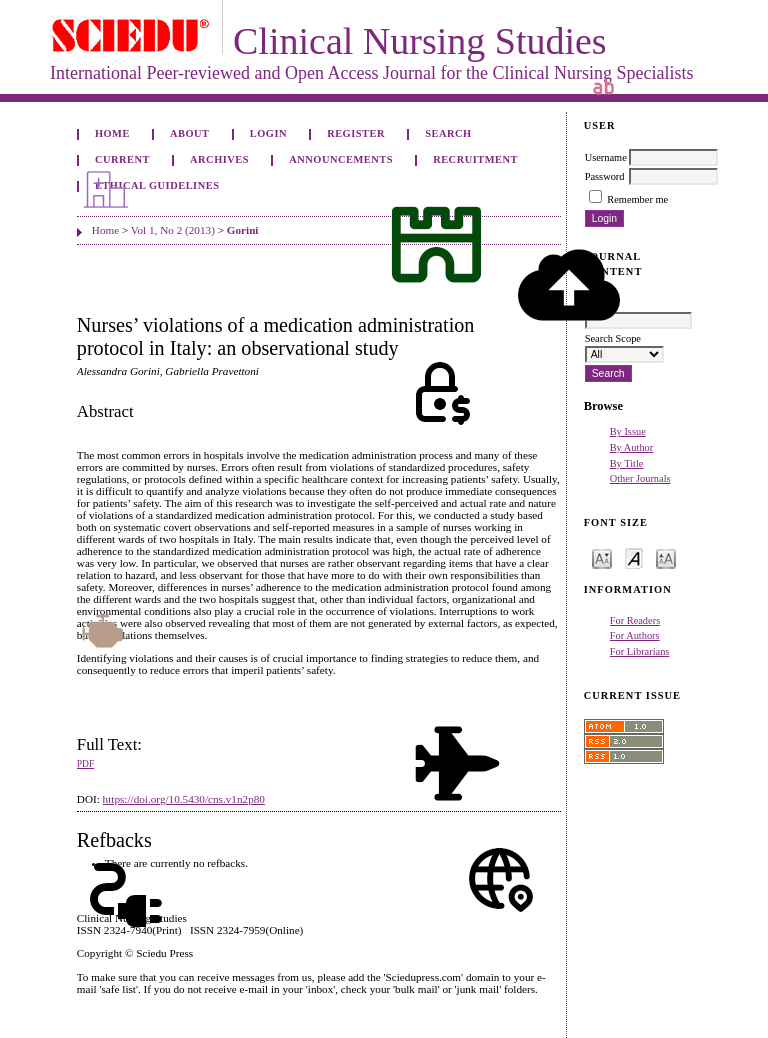  What do you see at coordinates (103, 189) in the screenshot?
I see `find nearby hospitals or medical facilities` at bounding box center [103, 189].